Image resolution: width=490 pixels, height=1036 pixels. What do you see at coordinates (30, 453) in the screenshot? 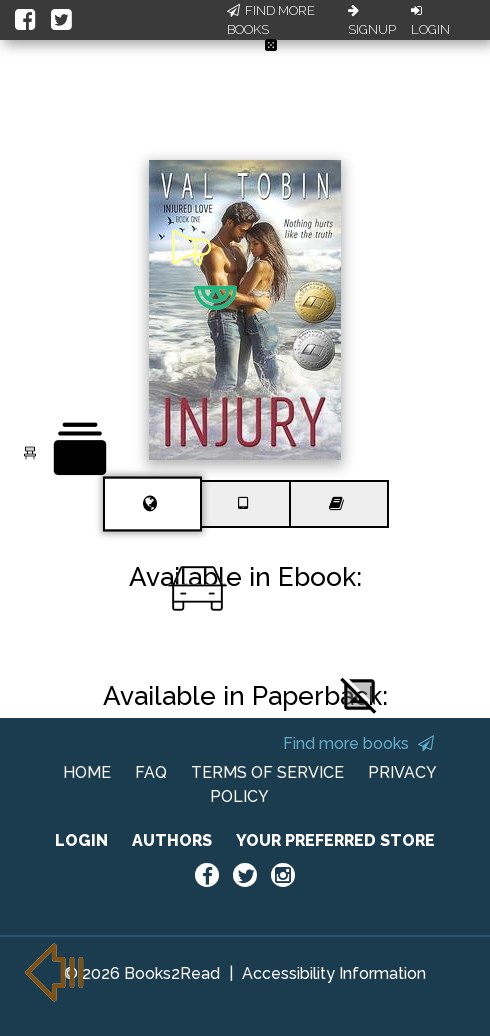
I see `browse furniture or seating options` at bounding box center [30, 453].